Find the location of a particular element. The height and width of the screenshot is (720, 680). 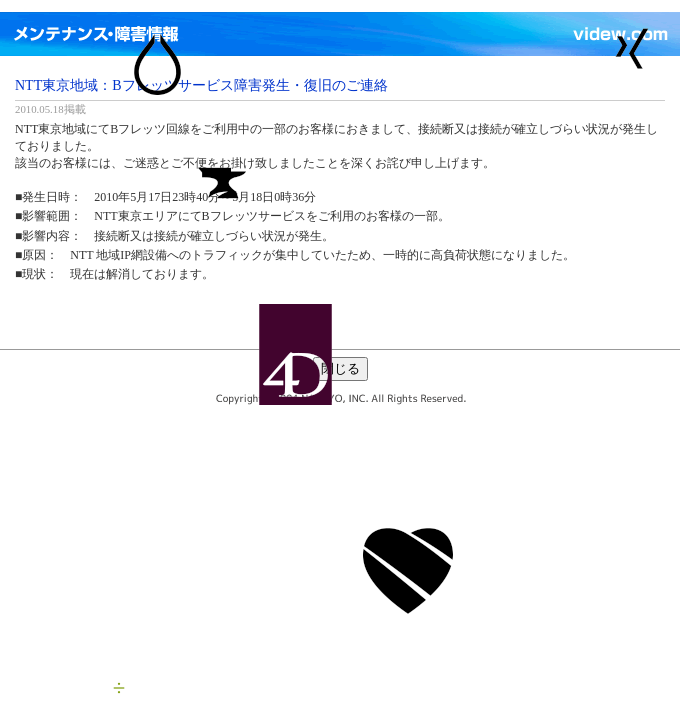

visit curseforge for game mods and addons is located at coordinates (222, 183).